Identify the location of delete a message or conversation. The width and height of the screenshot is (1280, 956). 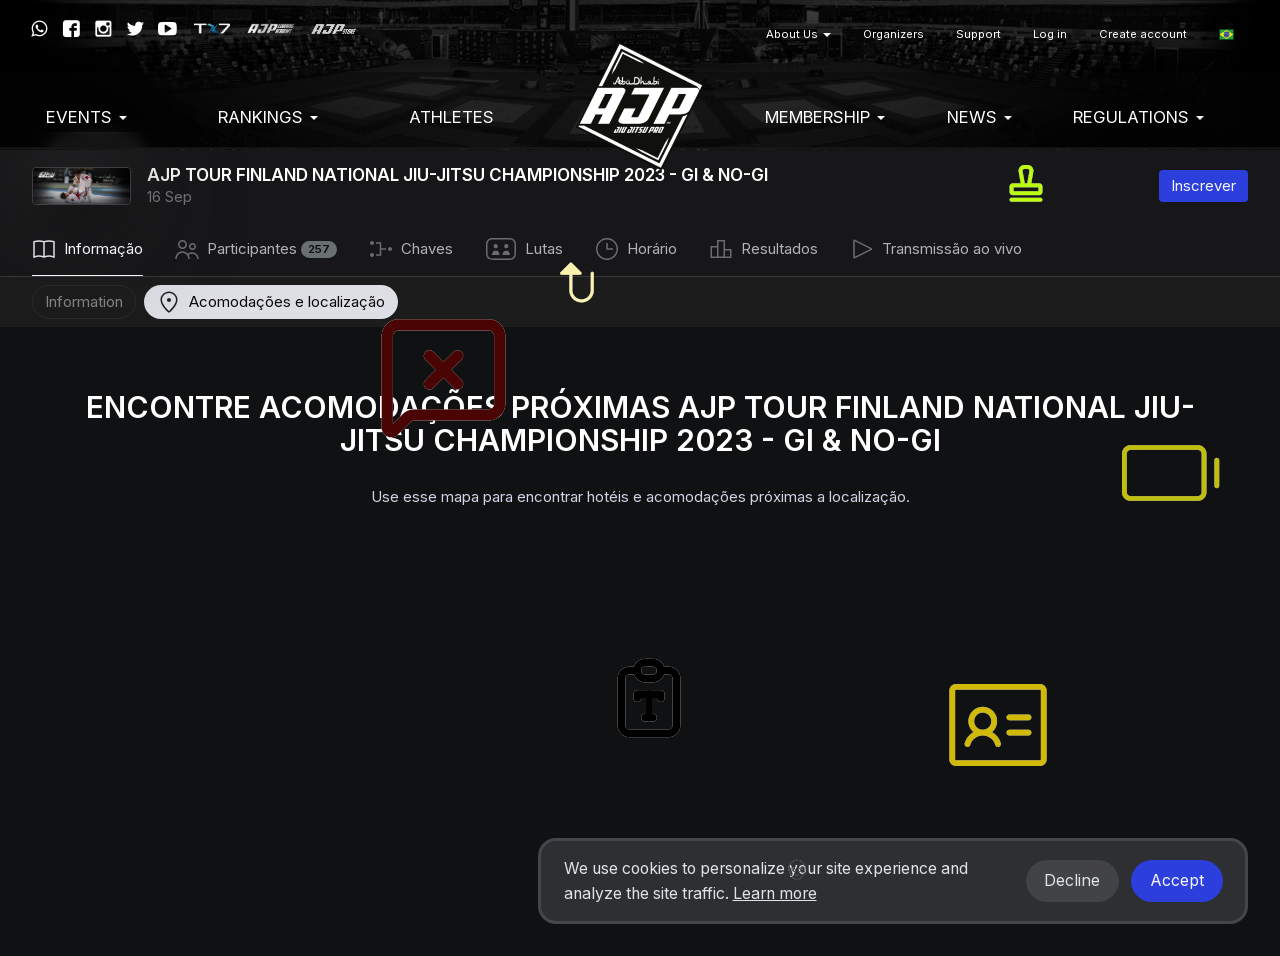
(443, 375).